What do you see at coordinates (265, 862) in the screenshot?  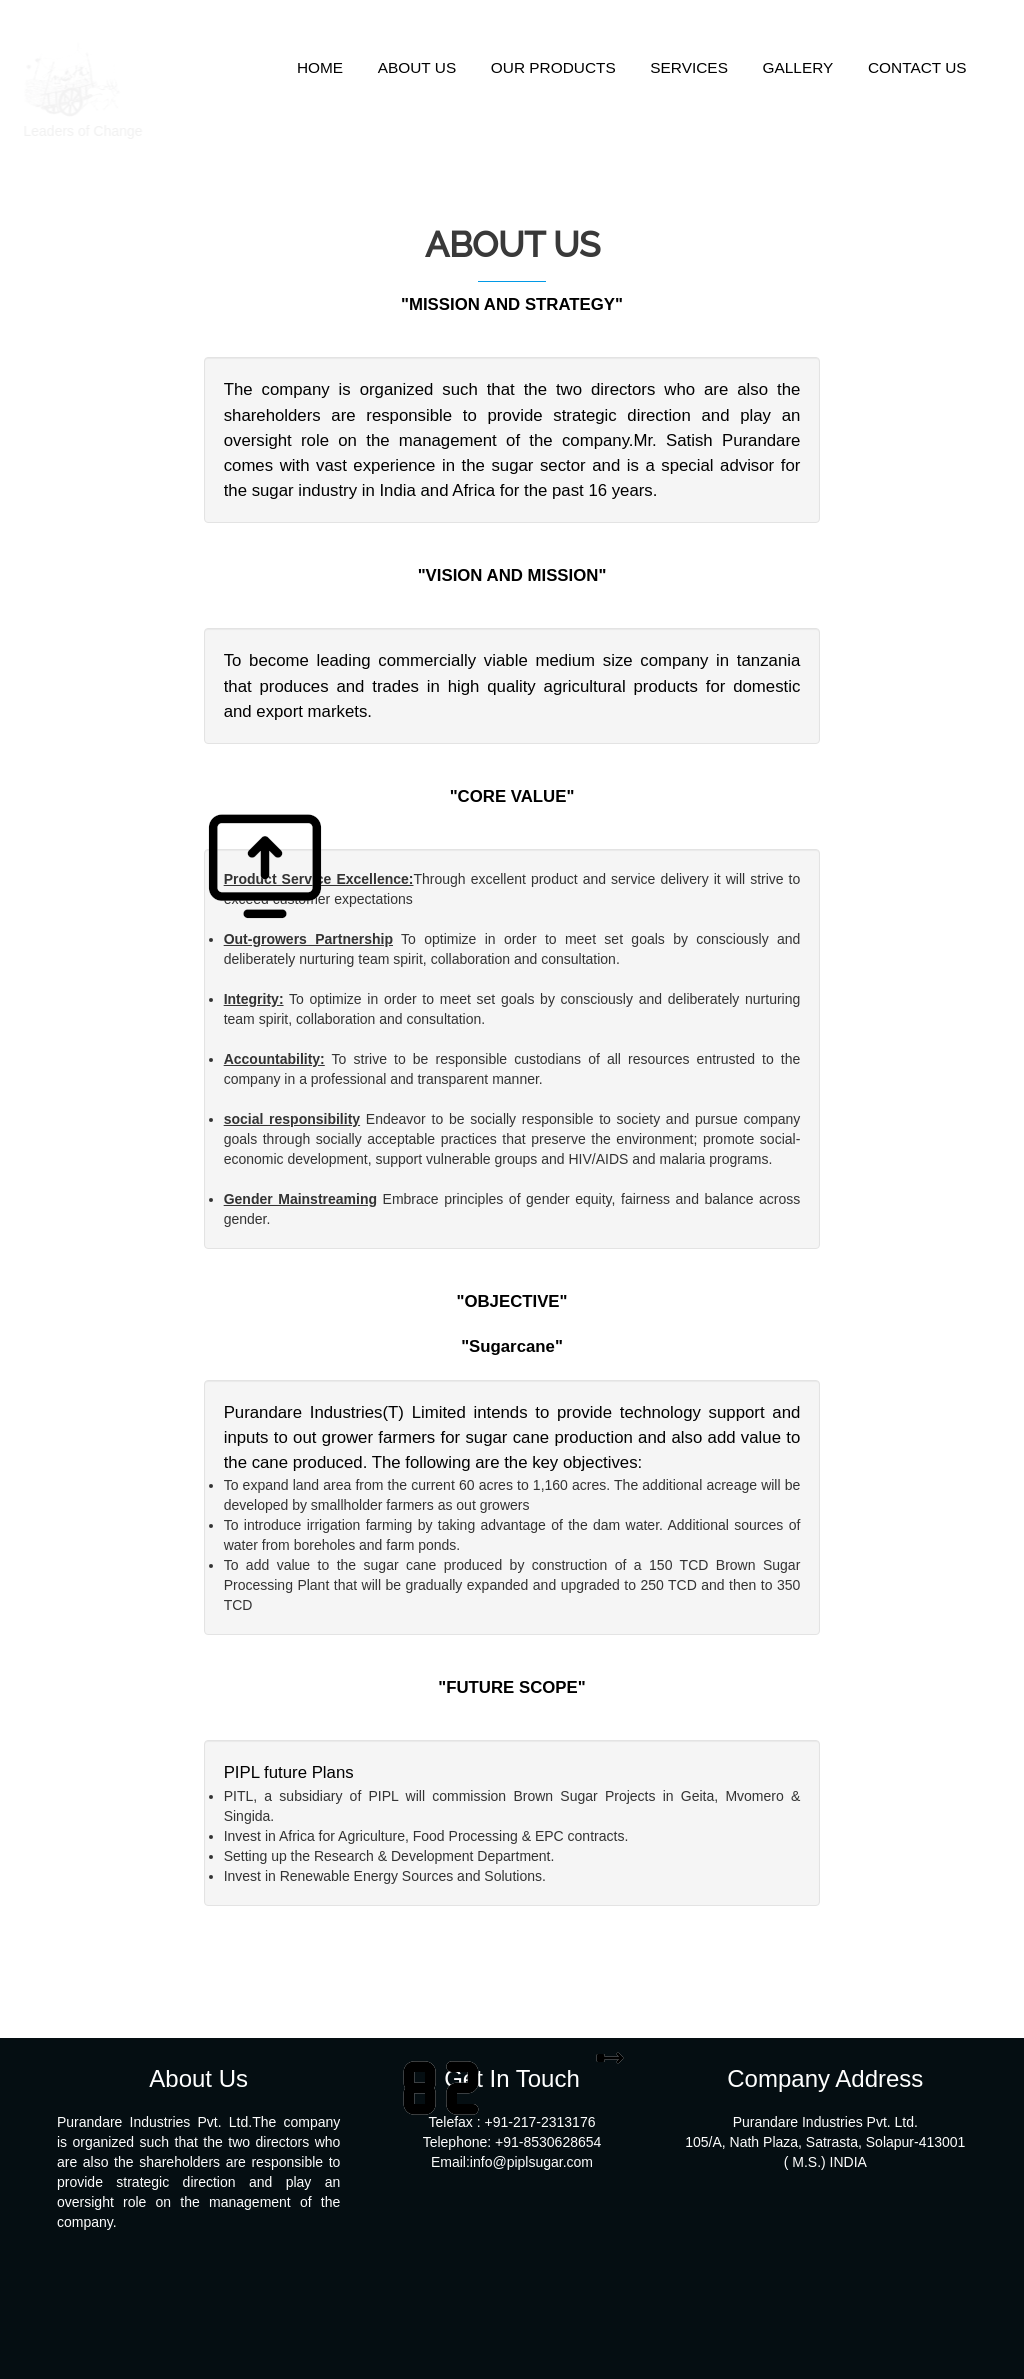 I see `upload file to desktop or monitor` at bounding box center [265, 862].